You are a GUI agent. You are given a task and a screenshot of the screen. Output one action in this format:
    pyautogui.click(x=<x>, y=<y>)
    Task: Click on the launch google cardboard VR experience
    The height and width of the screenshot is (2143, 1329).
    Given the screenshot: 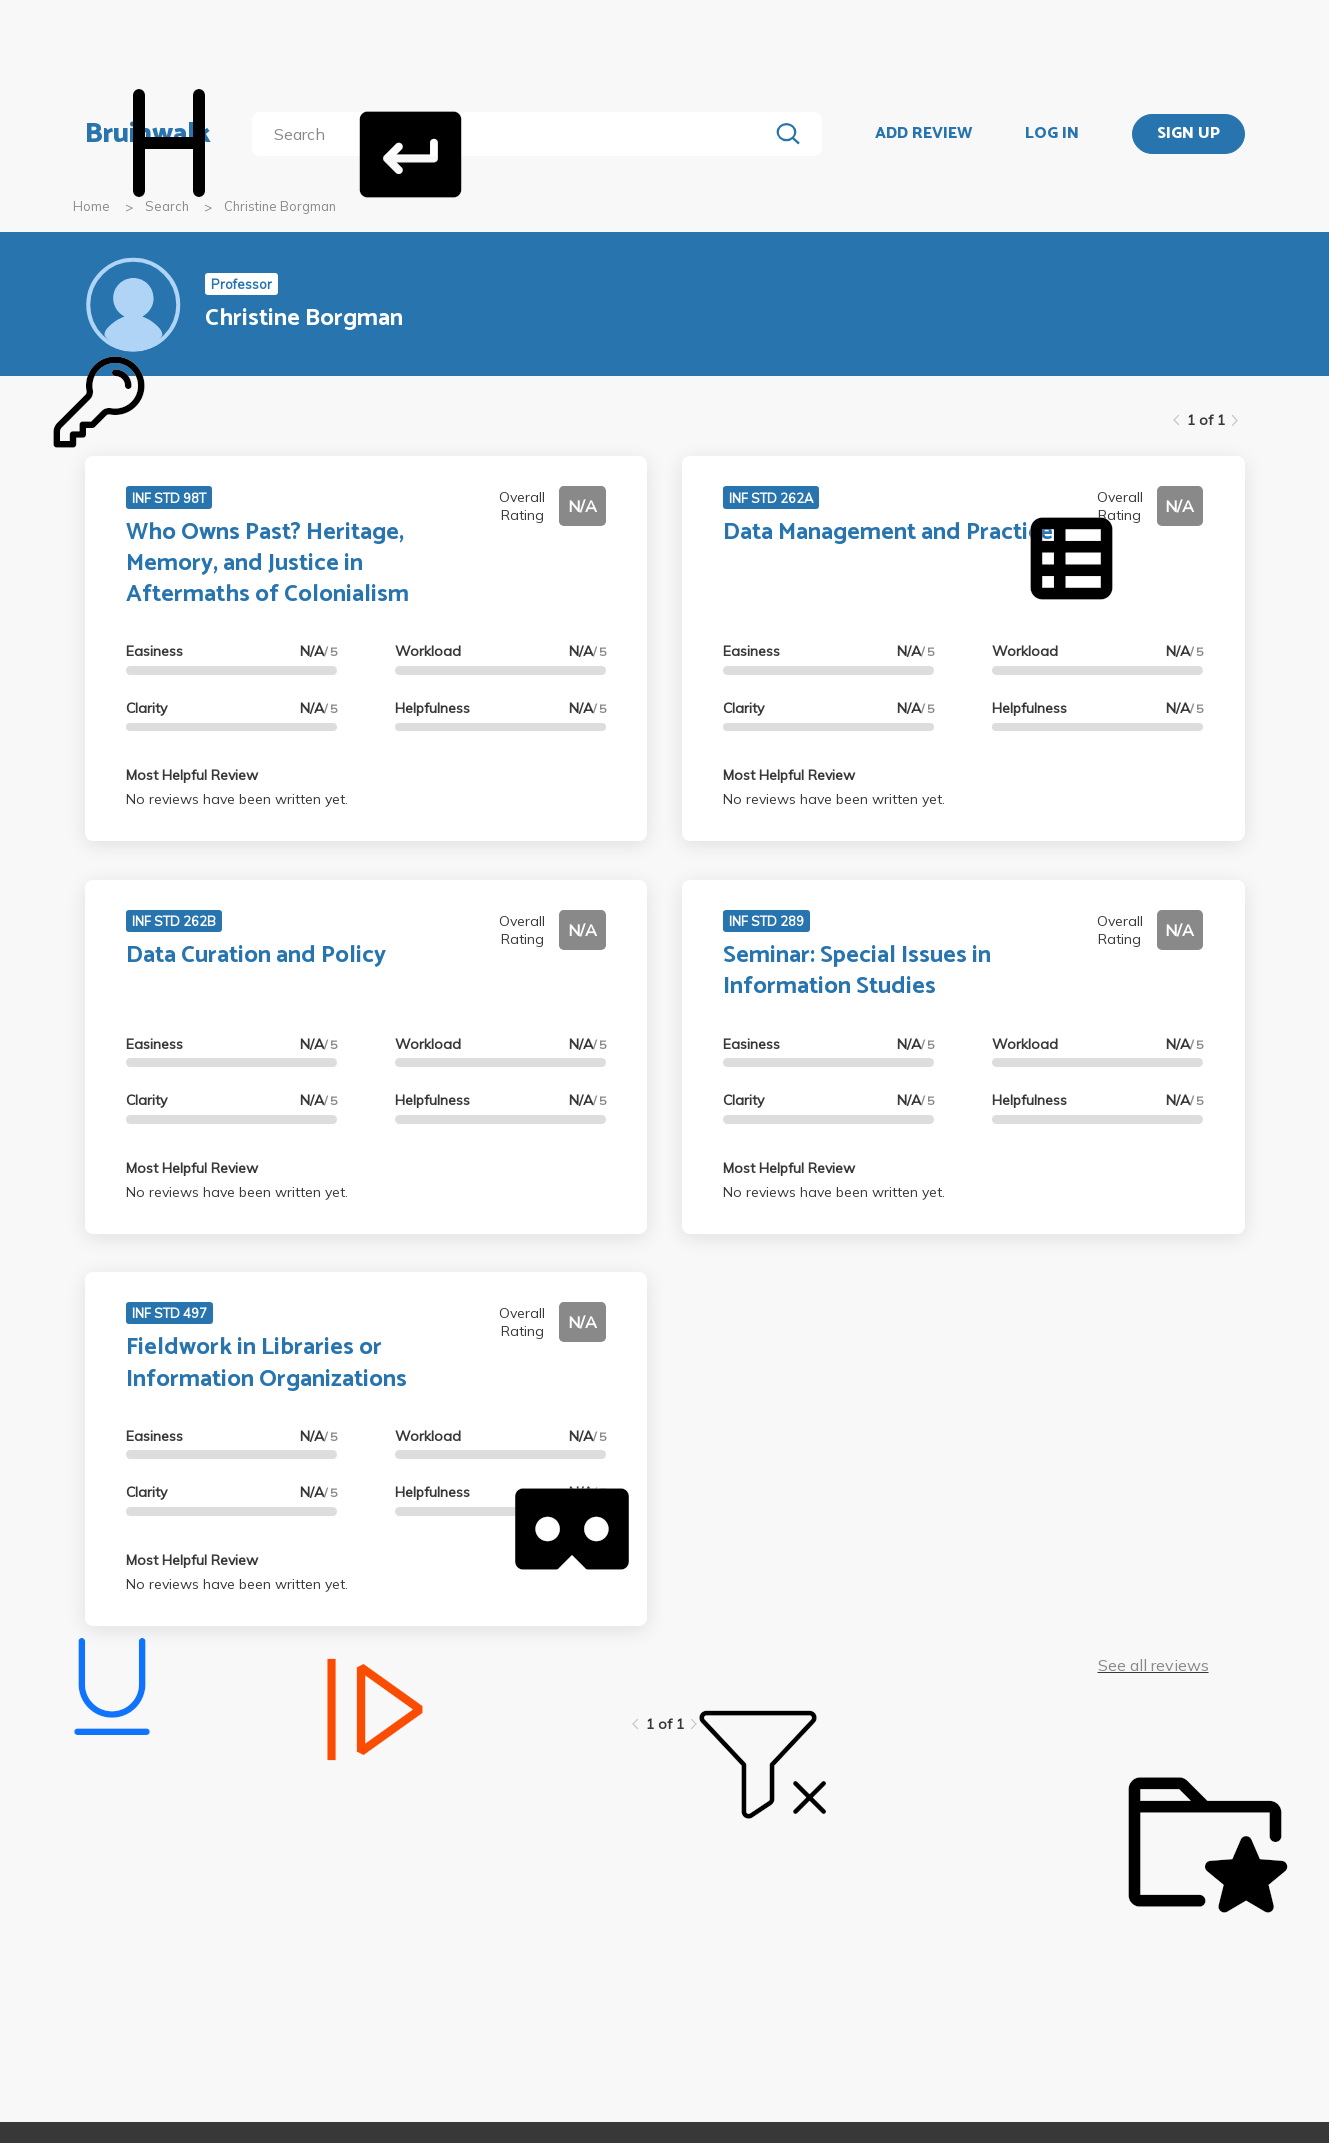 What is the action you would take?
    pyautogui.click(x=572, y=1529)
    